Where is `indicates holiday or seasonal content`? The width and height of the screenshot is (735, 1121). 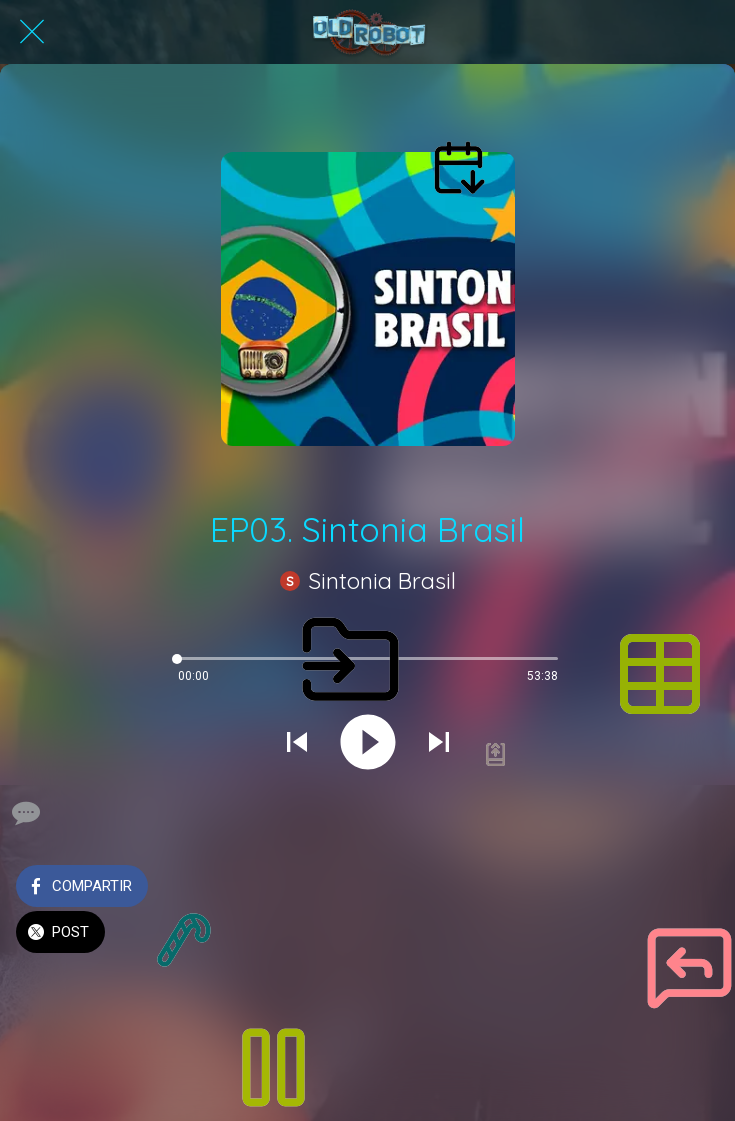
indicates holiday or seasonal content is located at coordinates (184, 940).